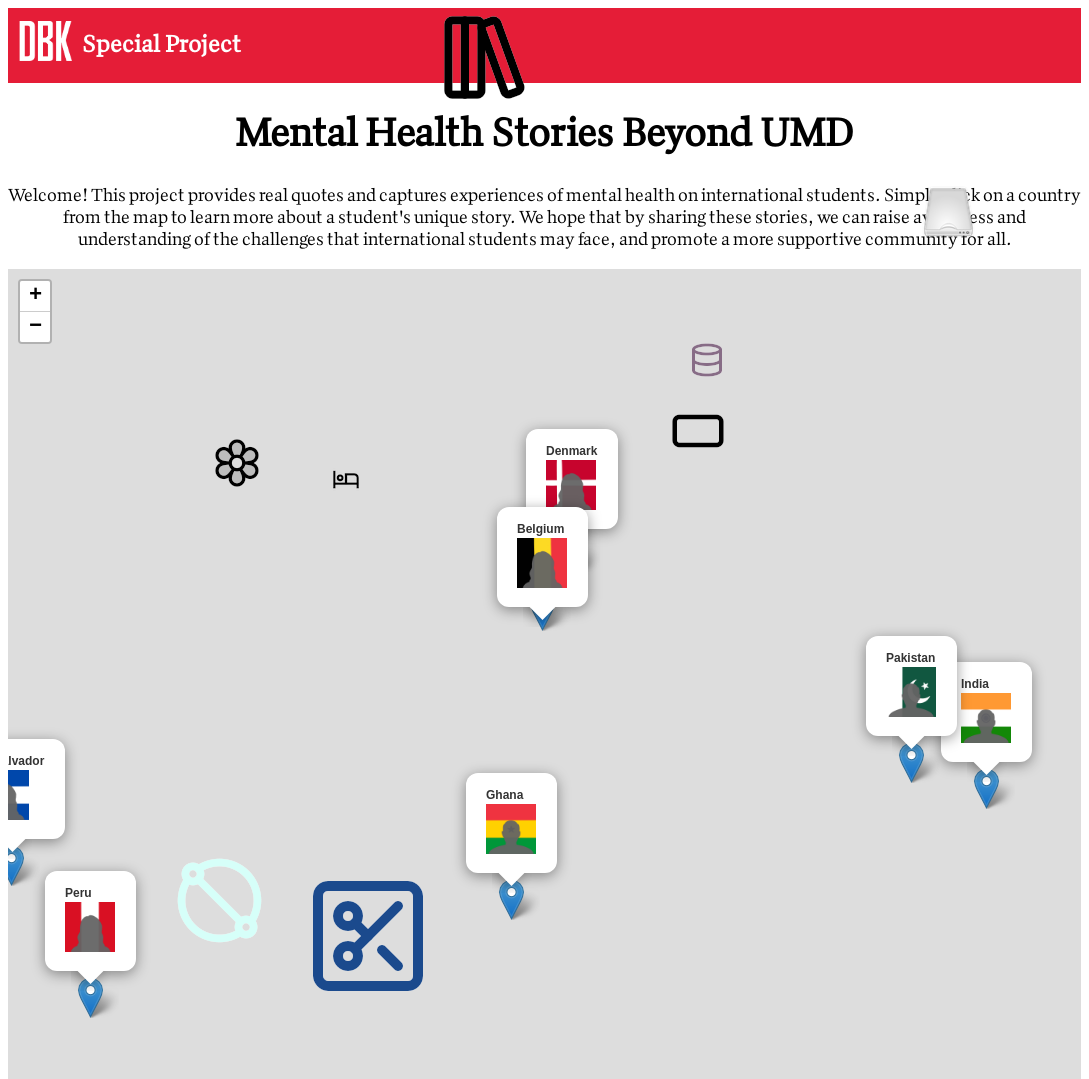 Image resolution: width=1089 pixels, height=1079 pixels. What do you see at coordinates (219, 900) in the screenshot?
I see `measure or display diameter of a circular object` at bounding box center [219, 900].